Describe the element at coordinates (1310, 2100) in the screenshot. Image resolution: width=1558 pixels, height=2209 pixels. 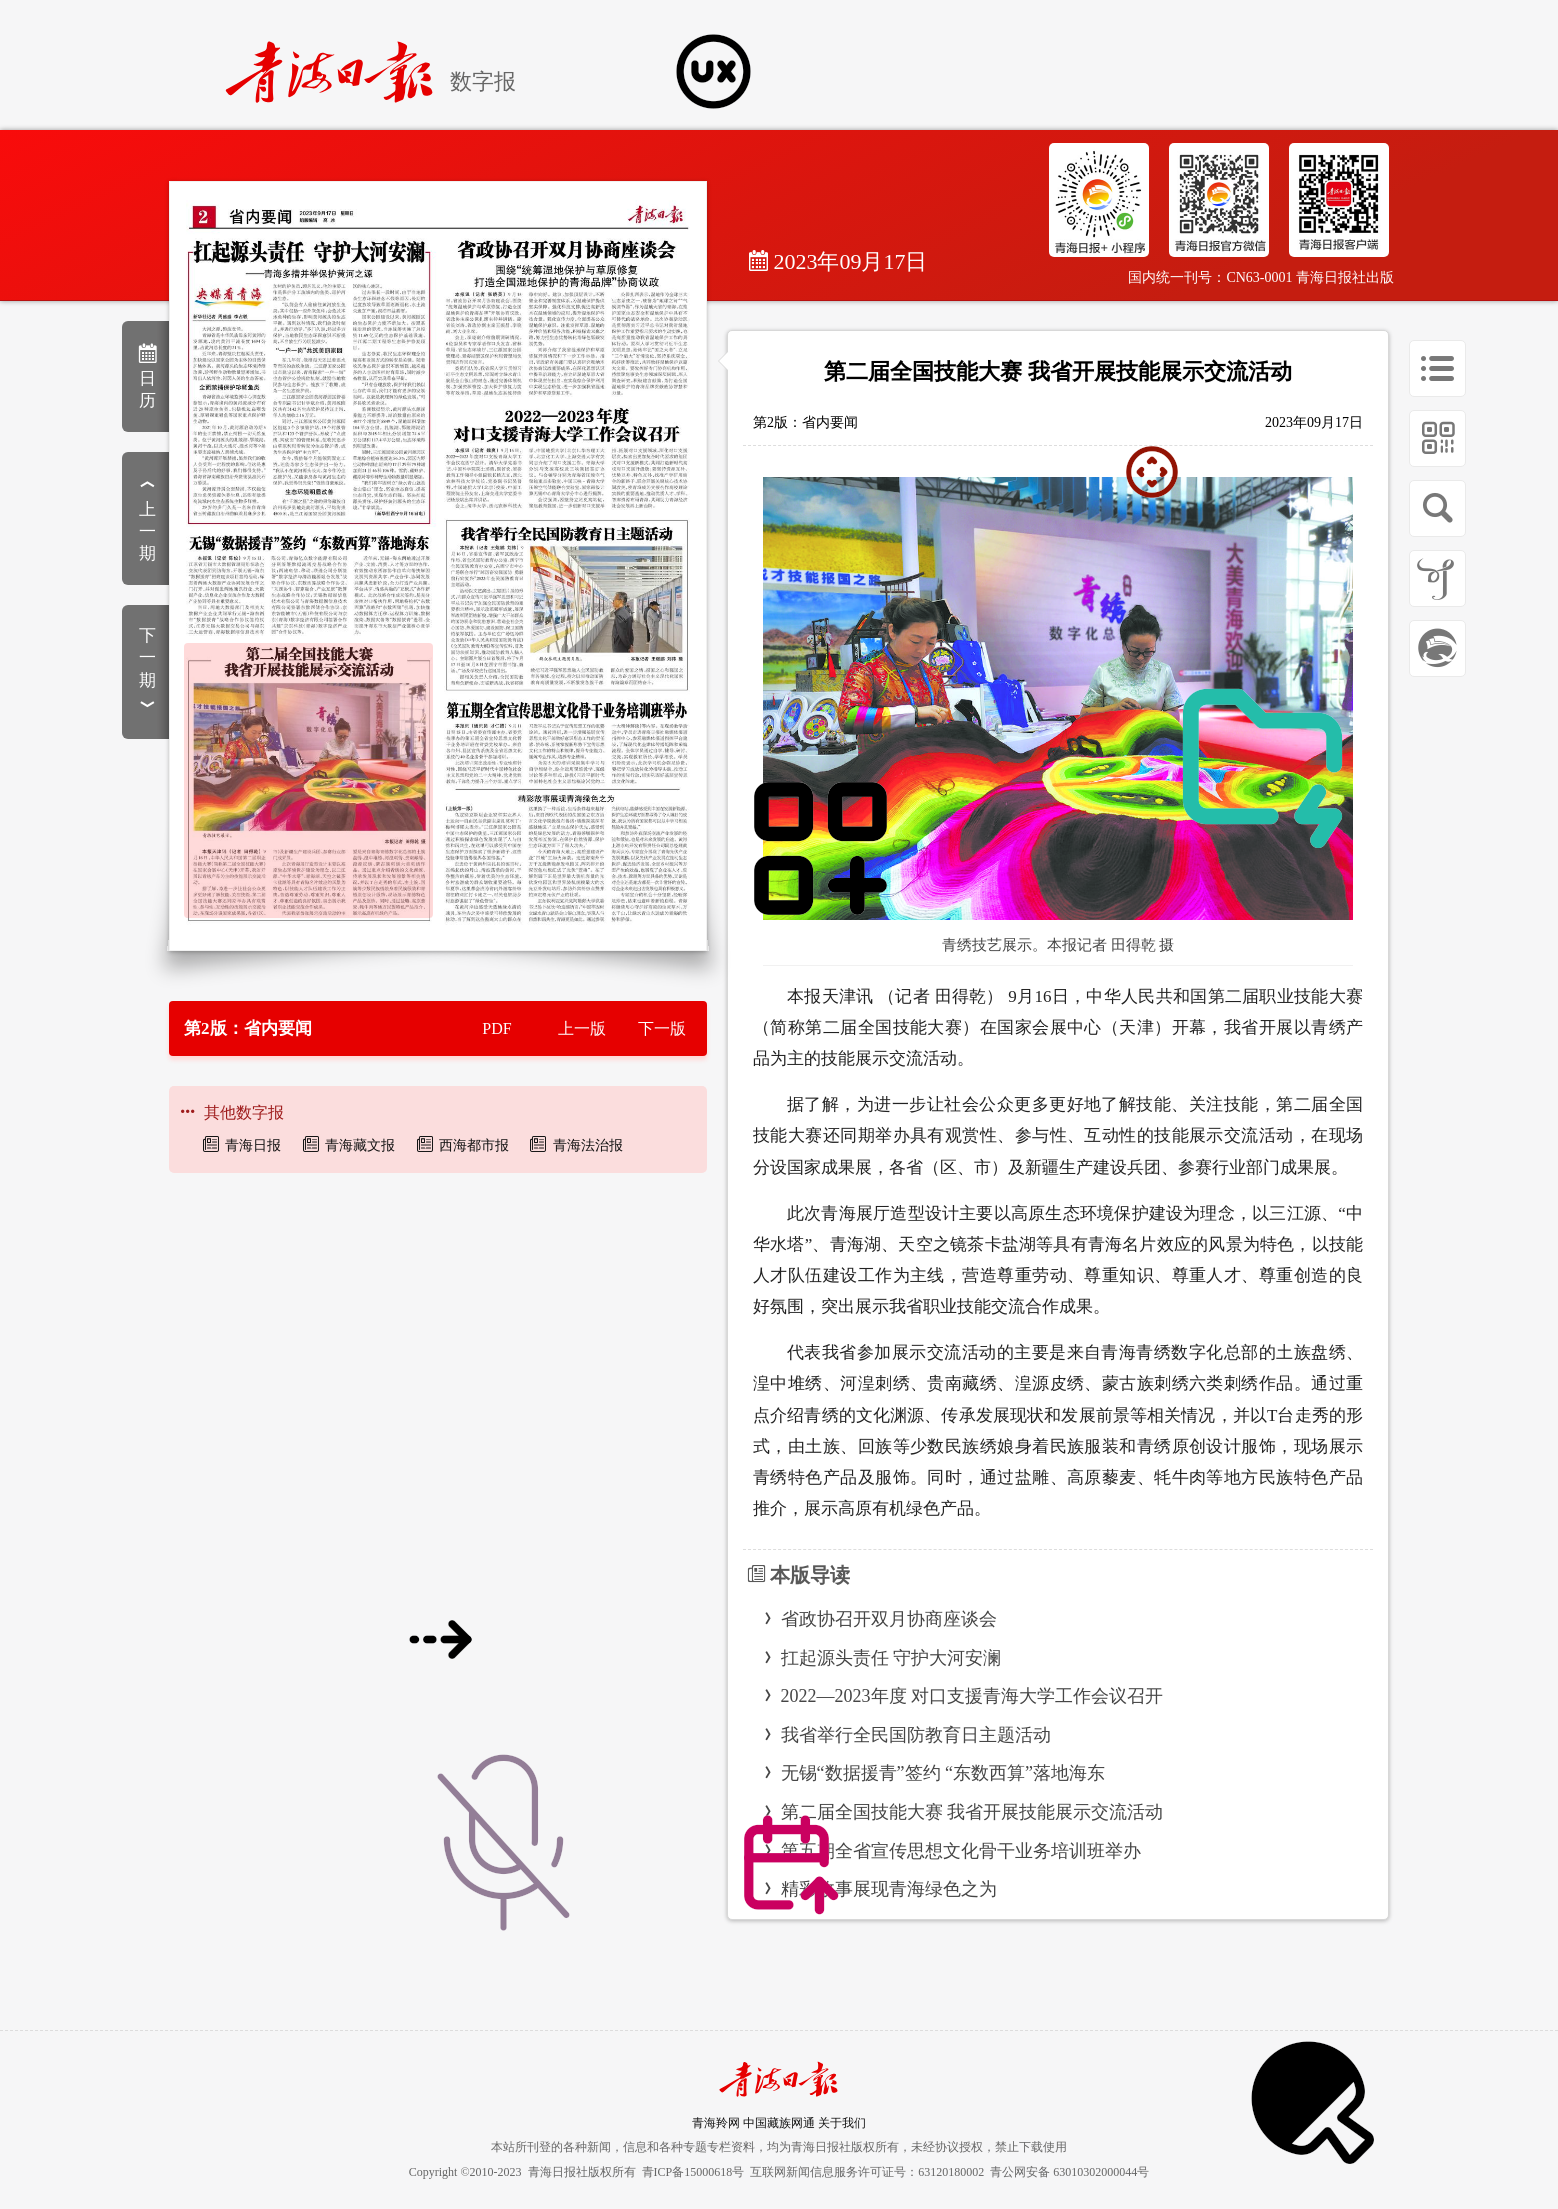
I see `access ping pong or table tennis game` at that location.